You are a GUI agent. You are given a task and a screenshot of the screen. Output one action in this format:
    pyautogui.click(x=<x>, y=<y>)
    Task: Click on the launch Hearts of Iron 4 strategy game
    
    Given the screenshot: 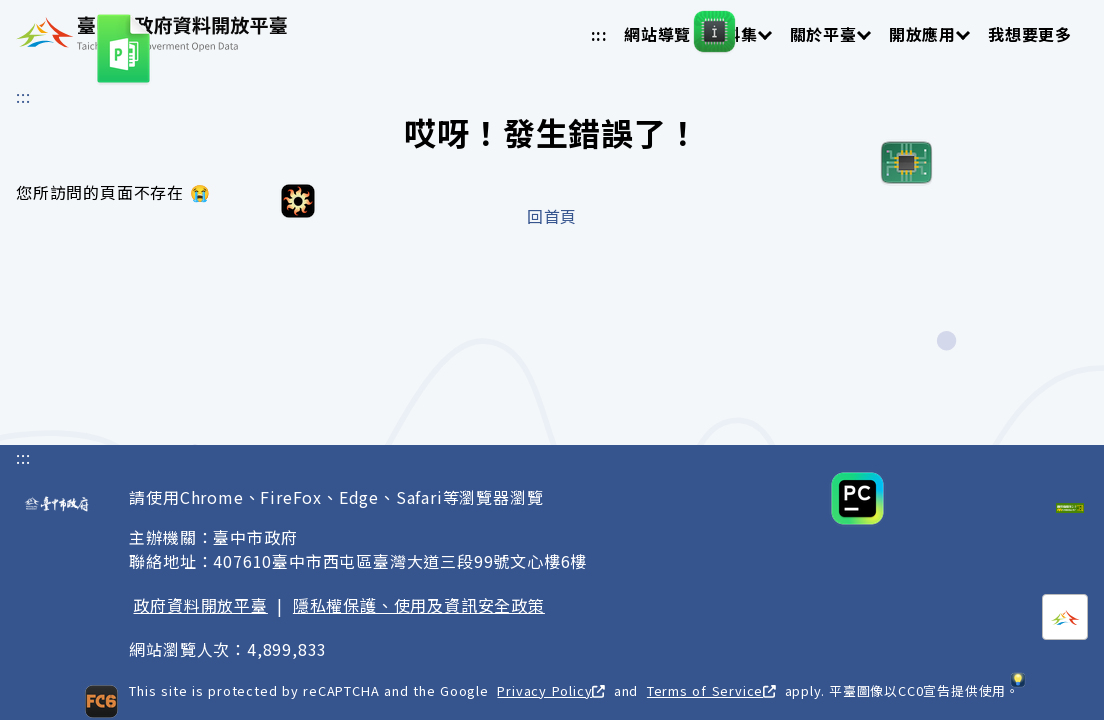 What is the action you would take?
    pyautogui.click(x=298, y=201)
    